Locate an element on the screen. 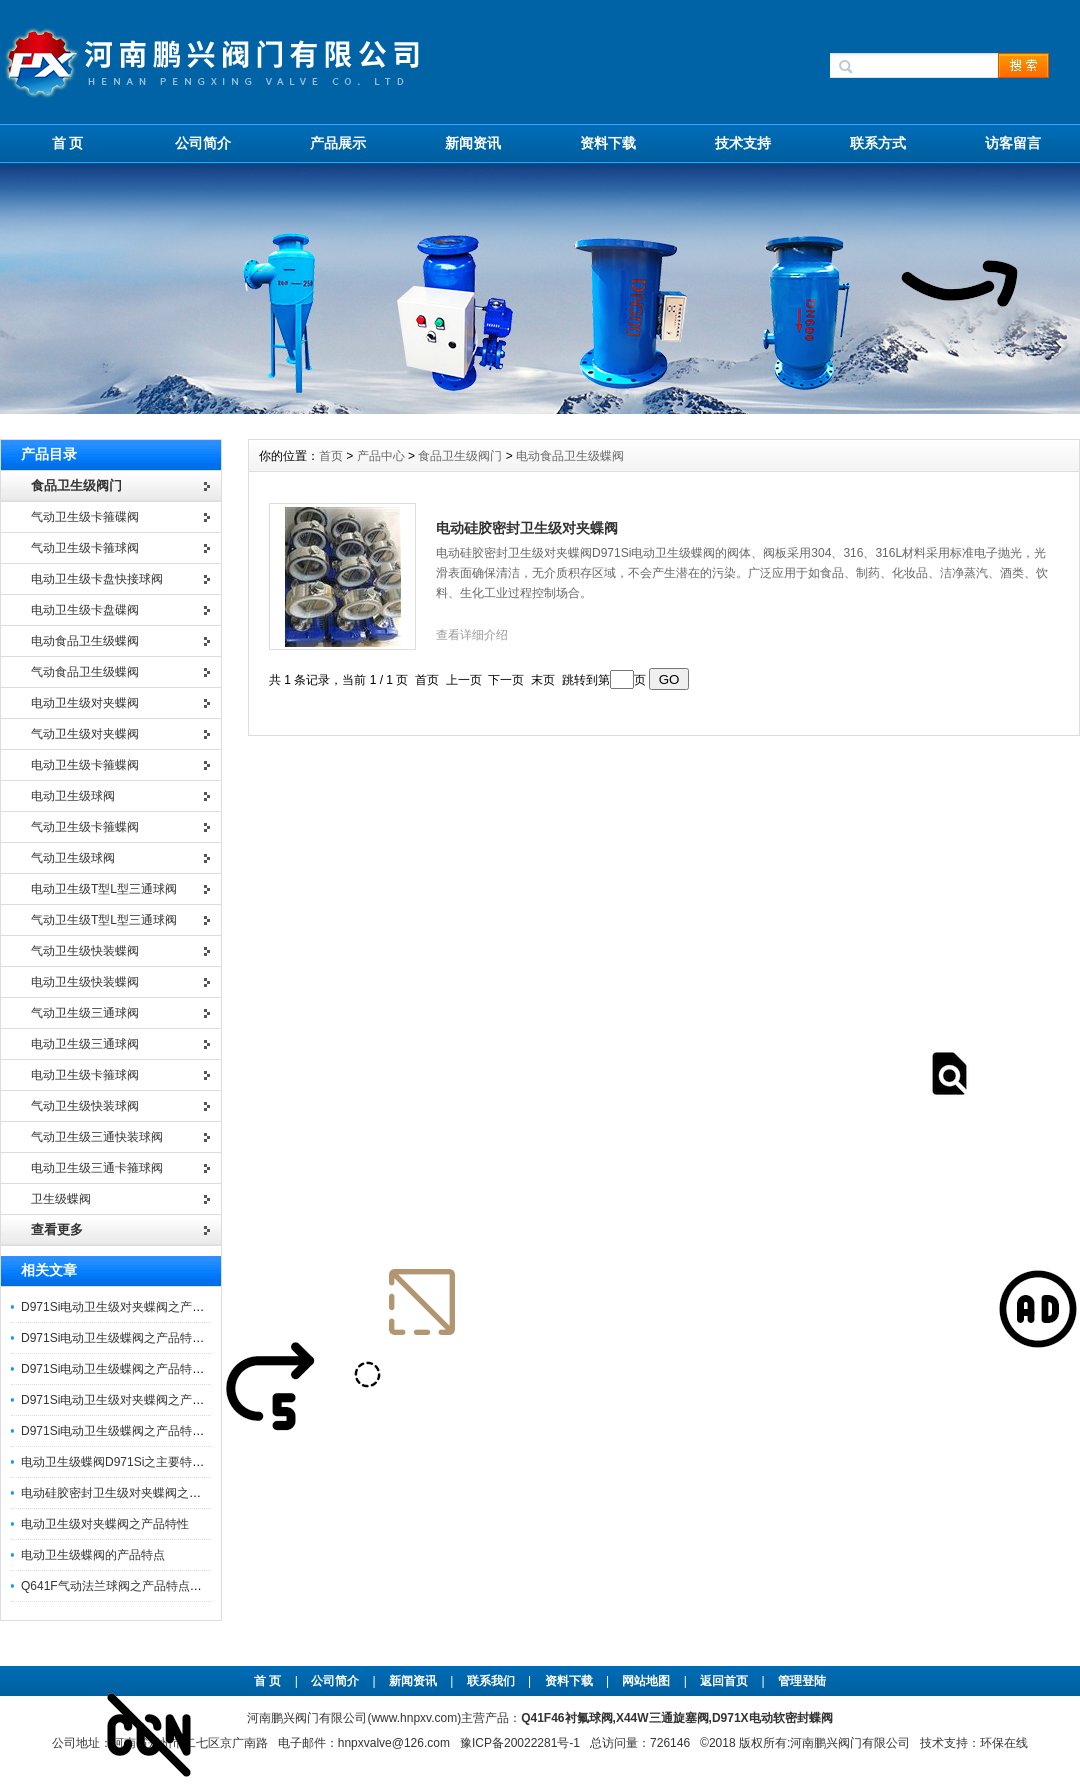  indicates loading or processing in progress is located at coordinates (367, 1374).